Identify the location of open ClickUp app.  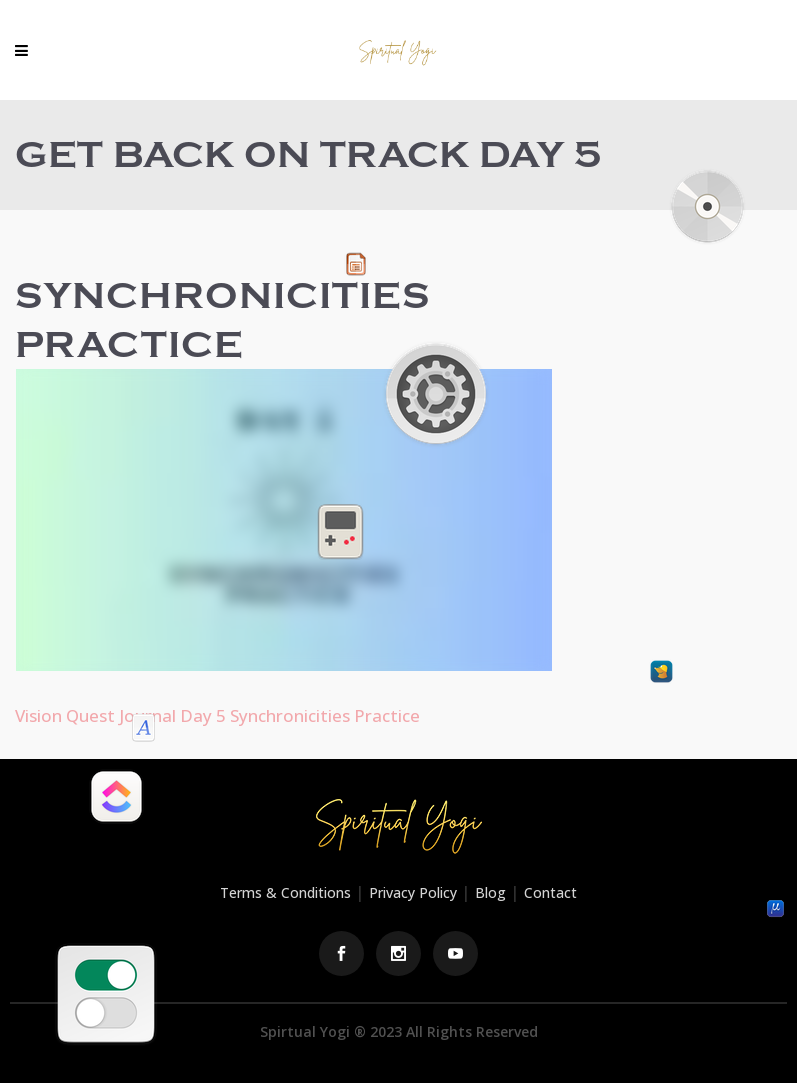
(116, 796).